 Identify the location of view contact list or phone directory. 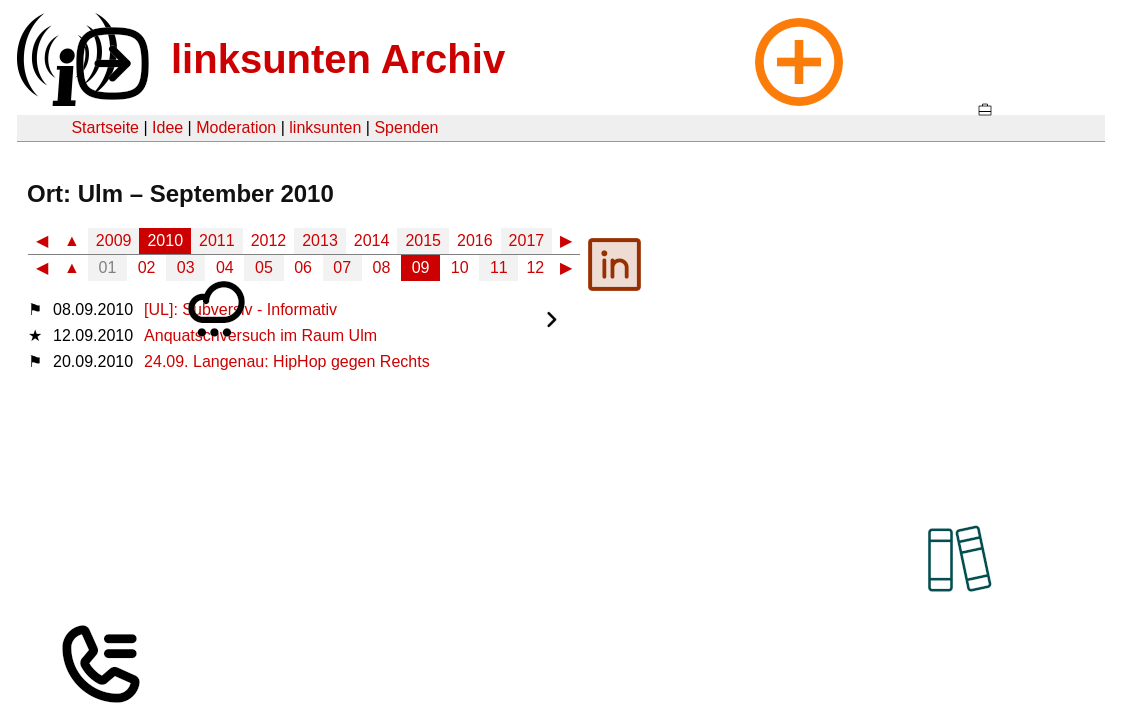
(102, 662).